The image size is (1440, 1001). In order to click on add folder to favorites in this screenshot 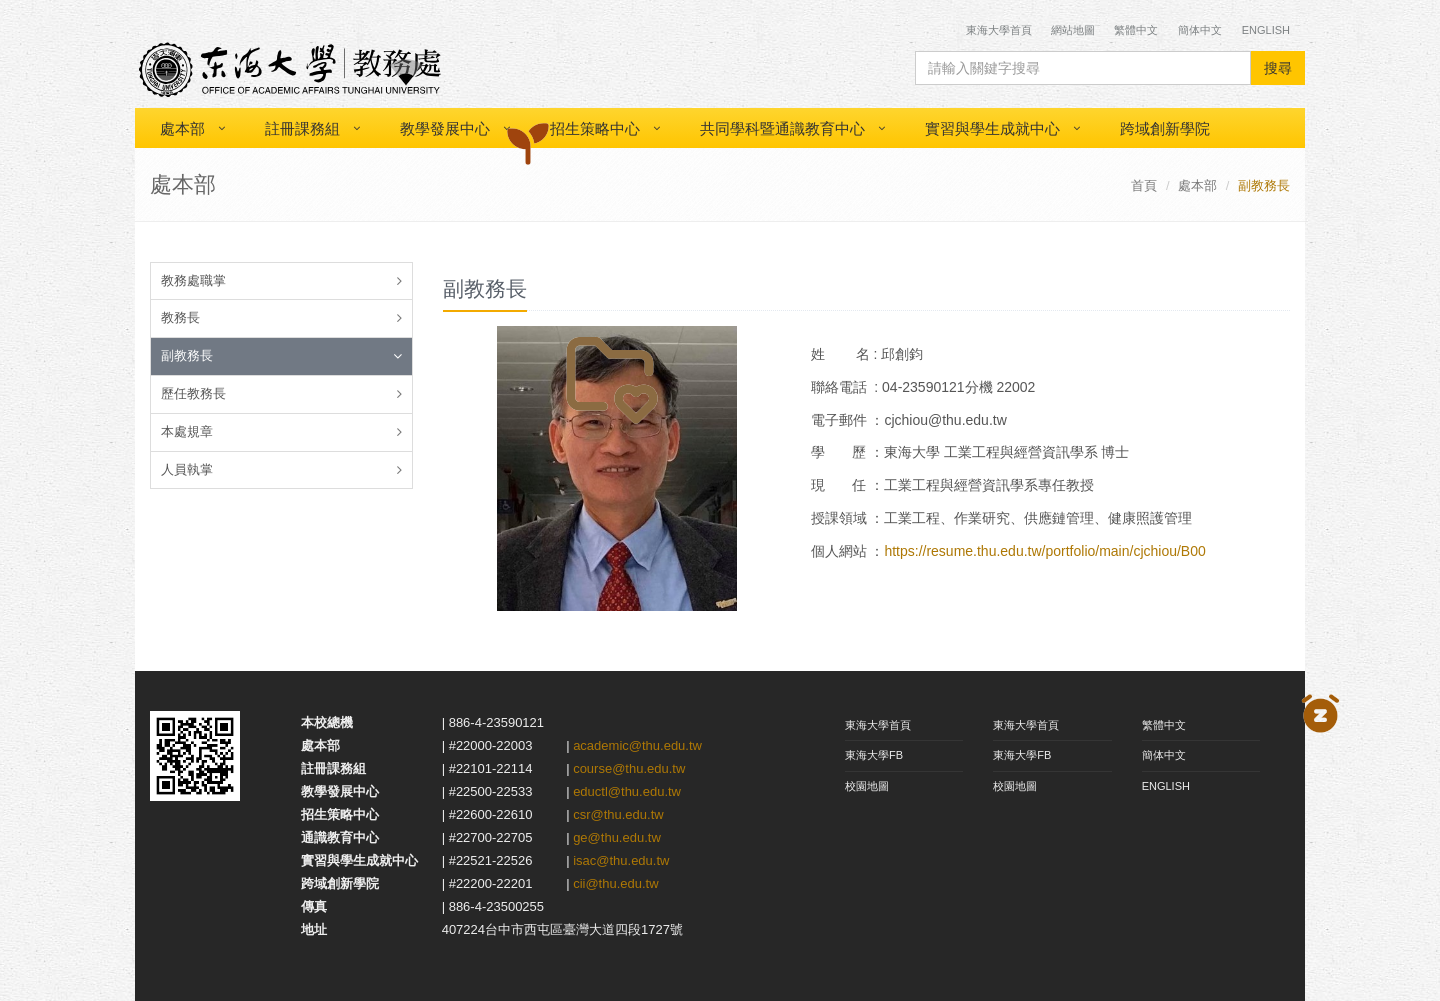, I will do `click(610, 376)`.